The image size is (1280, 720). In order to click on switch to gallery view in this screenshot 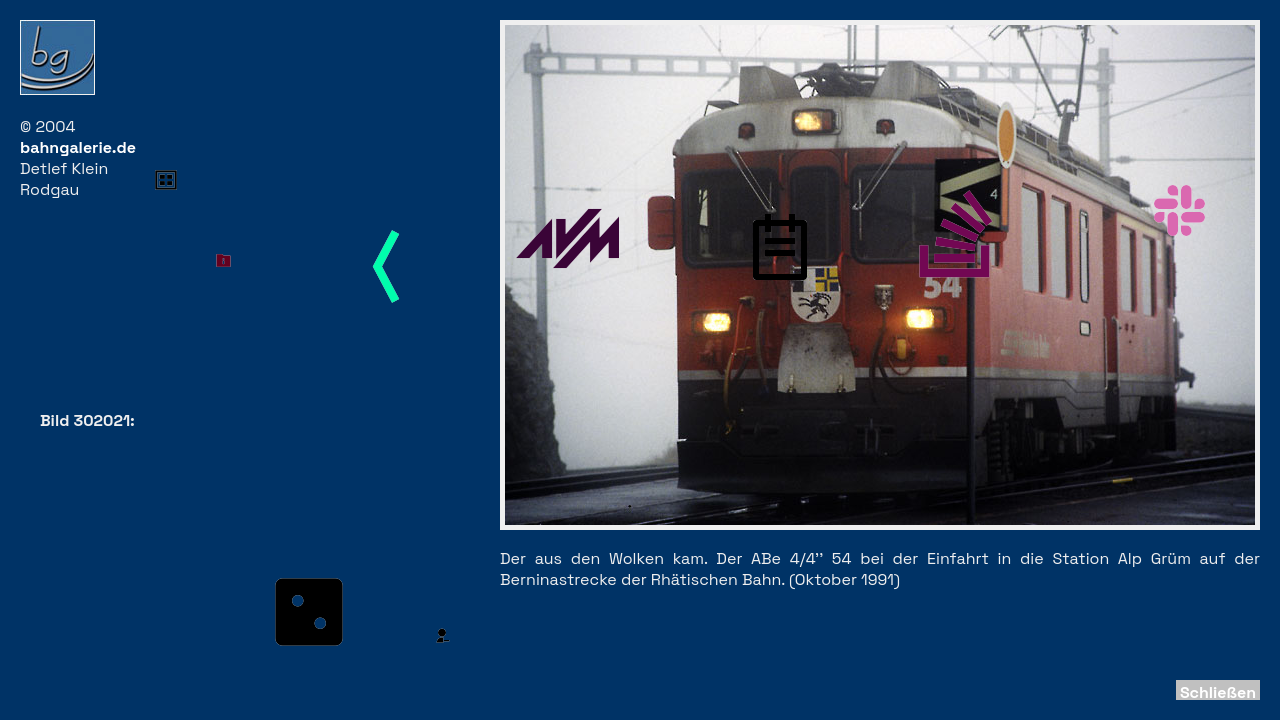, I will do `click(166, 180)`.